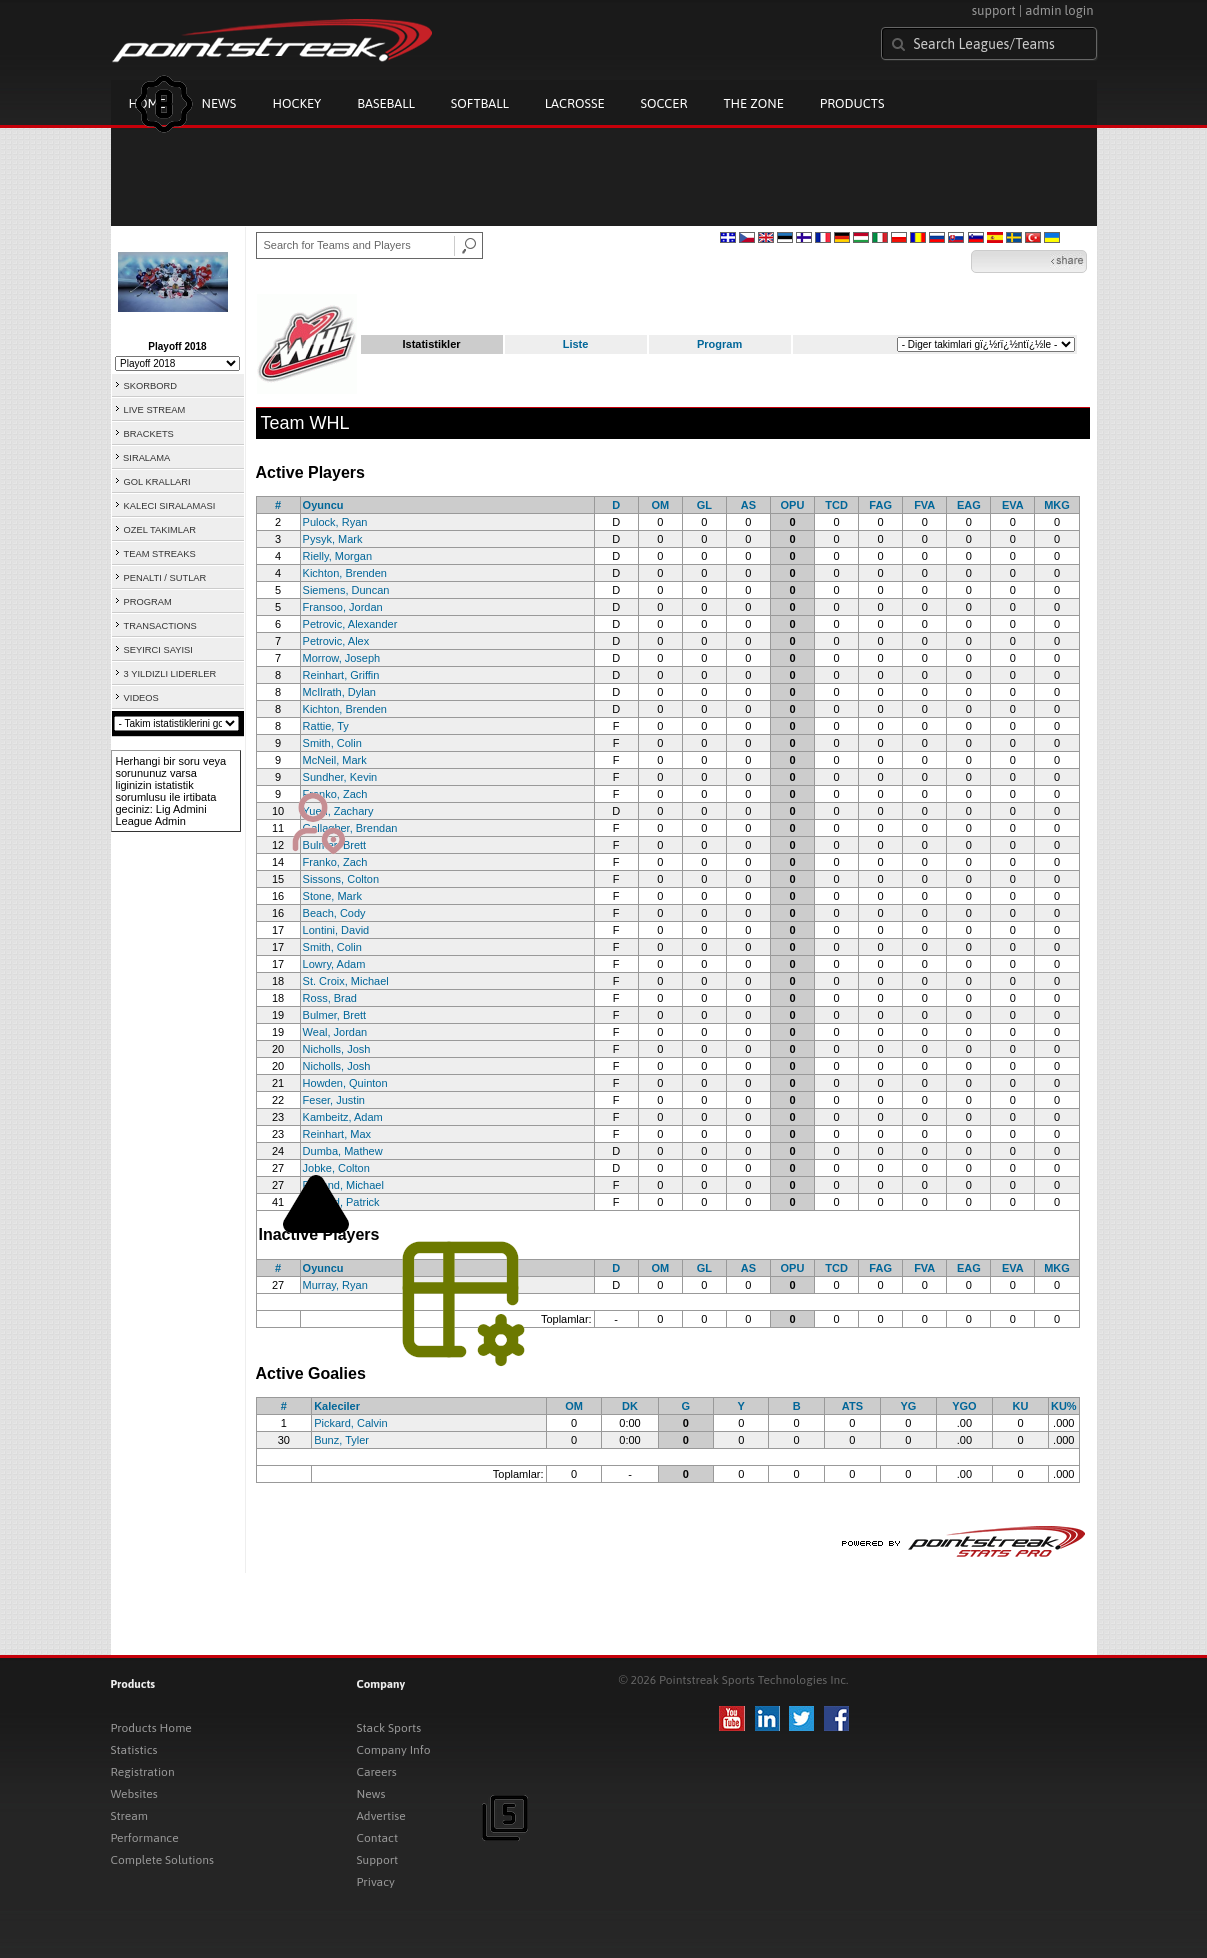 Image resolution: width=1207 pixels, height=1958 pixels. I want to click on indicates 5 items or layers selected, so click(505, 1818).